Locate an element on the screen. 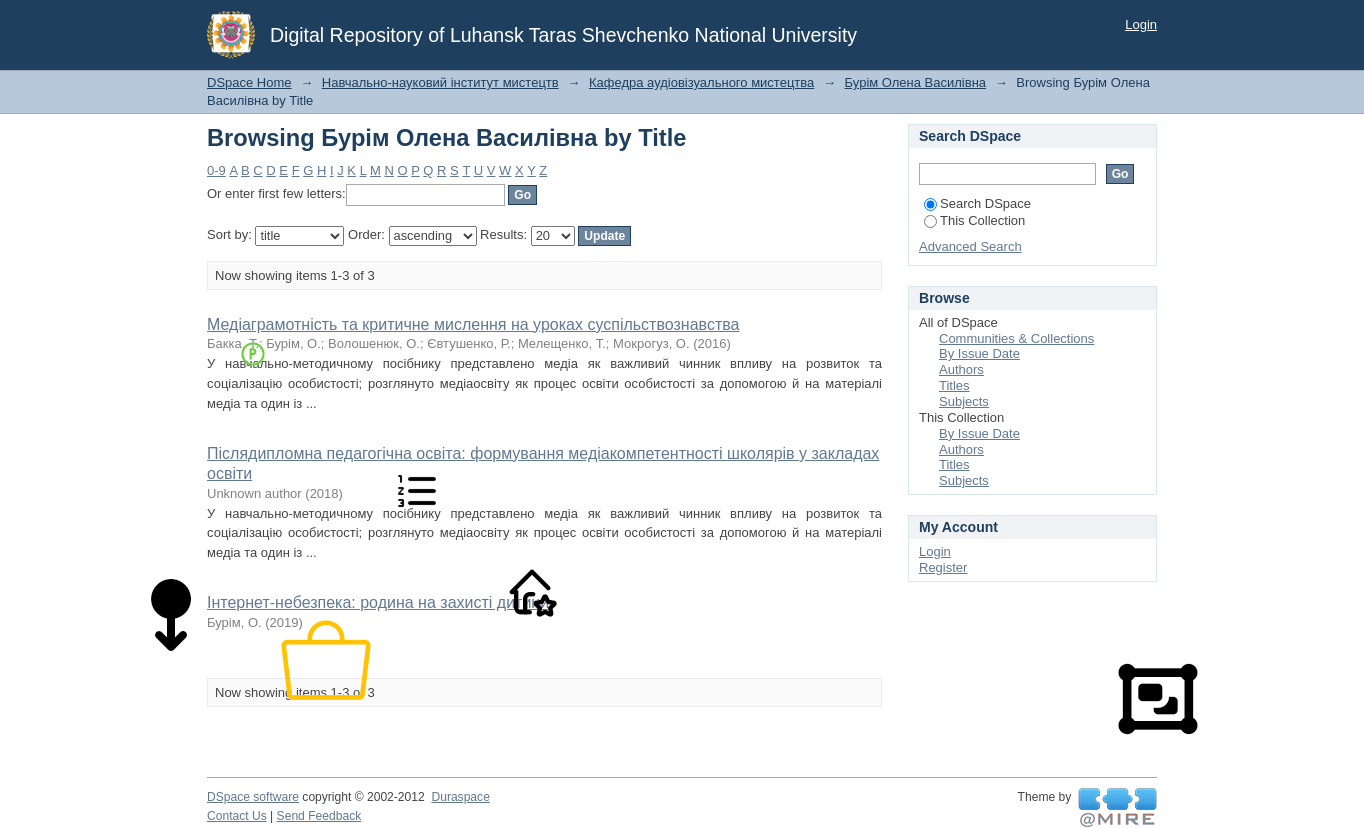 The image size is (1364, 828). group selected objects together is located at coordinates (1158, 699).